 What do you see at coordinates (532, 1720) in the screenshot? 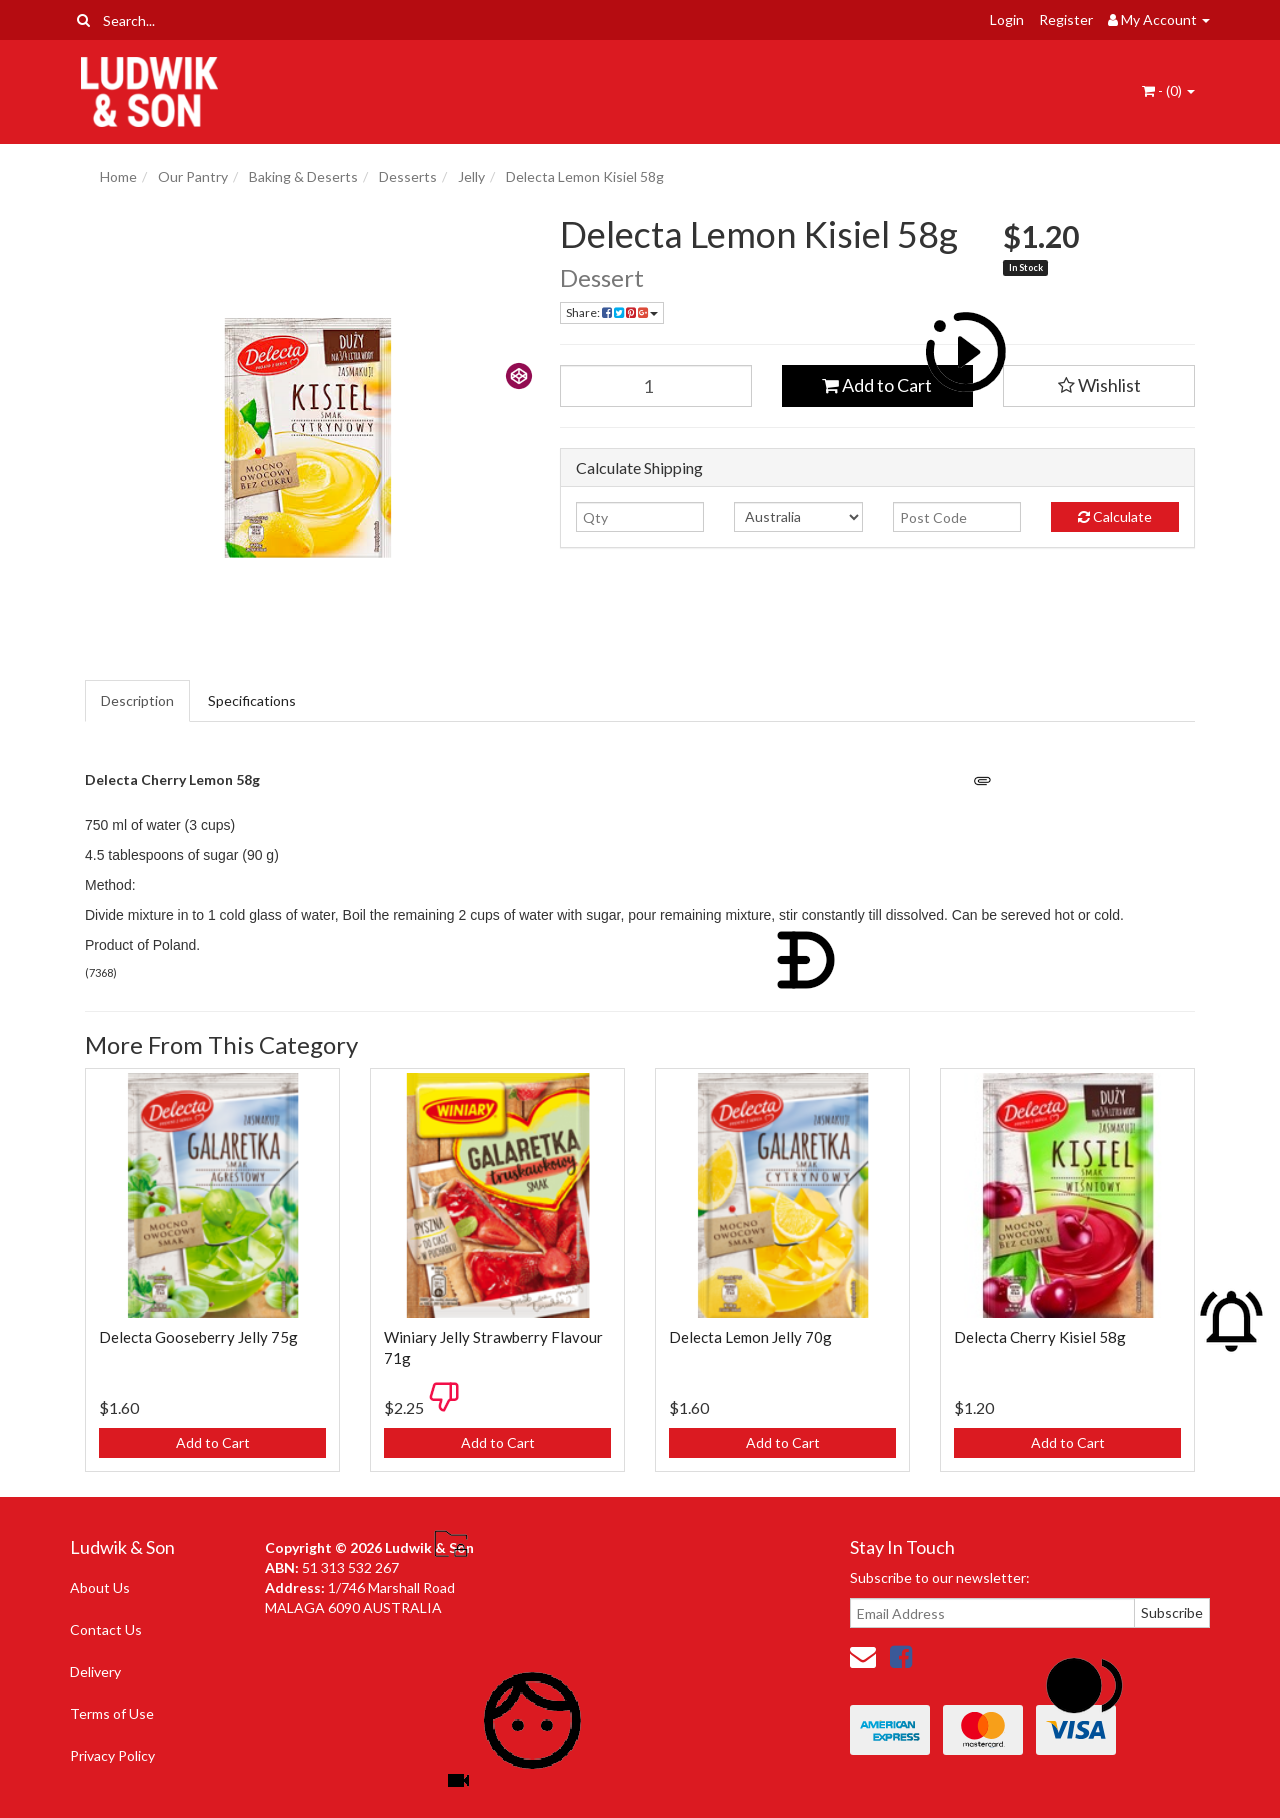
I see `enable face unlock for device security` at bounding box center [532, 1720].